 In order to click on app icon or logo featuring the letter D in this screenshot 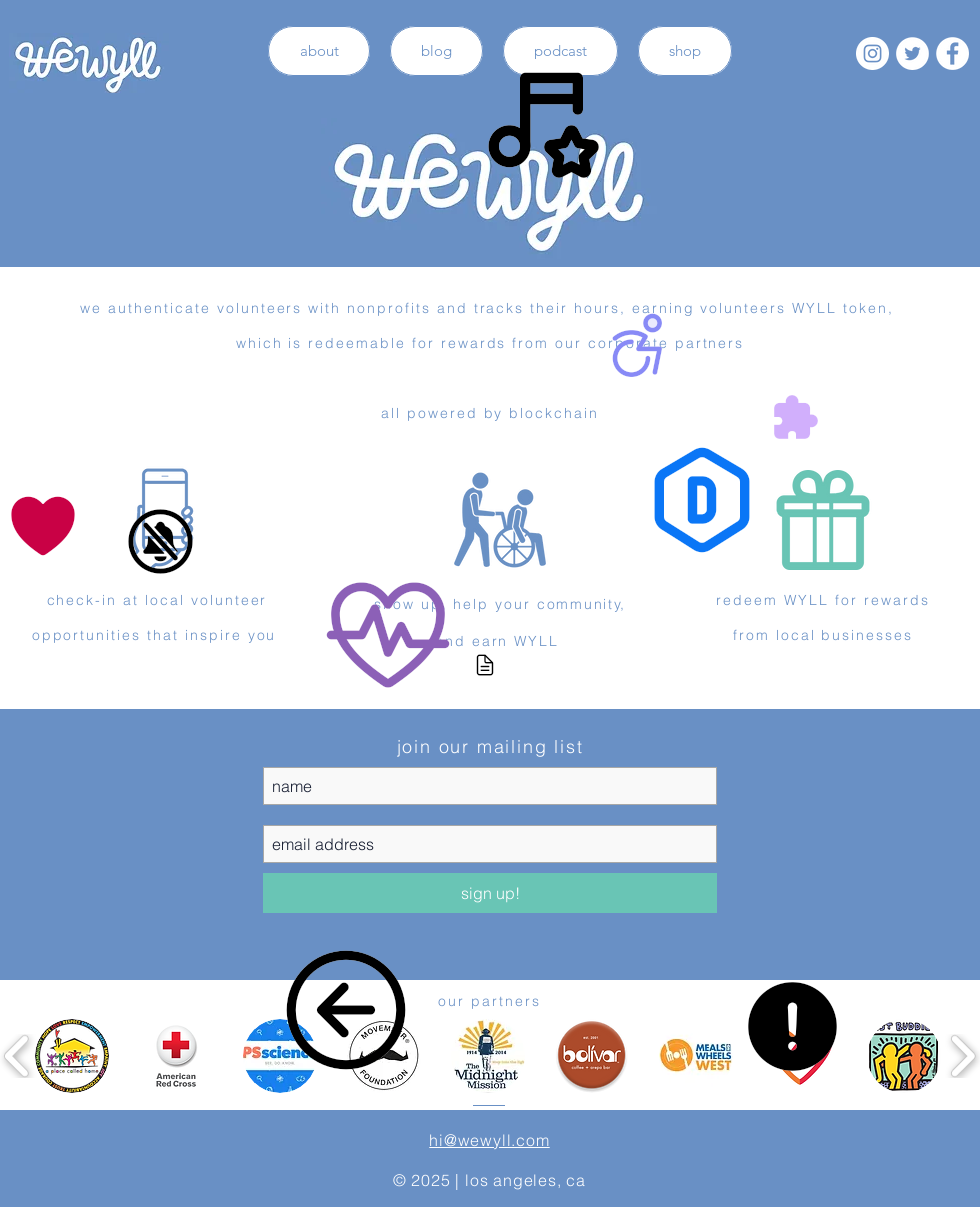, I will do `click(702, 500)`.